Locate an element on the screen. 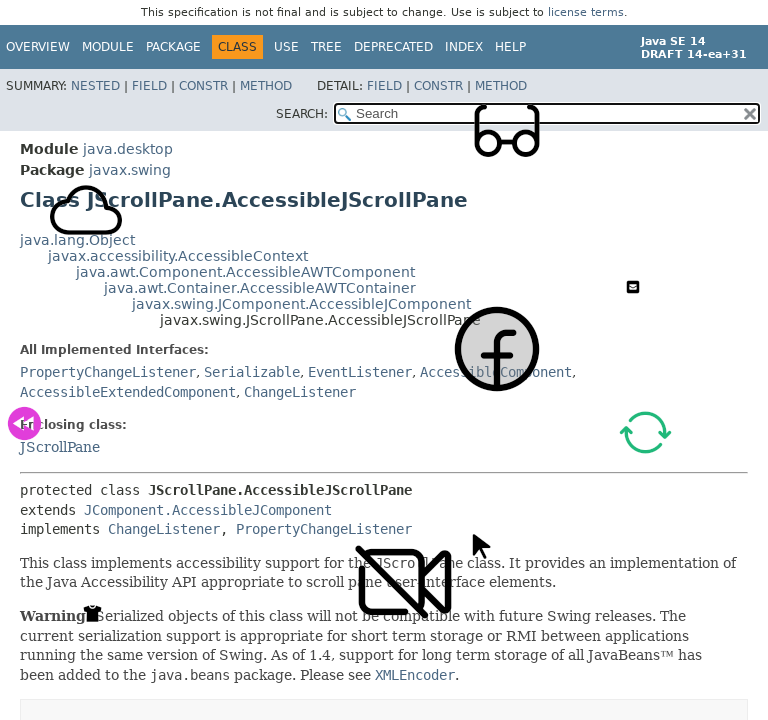  toggle reading mode or reader view is located at coordinates (507, 132).